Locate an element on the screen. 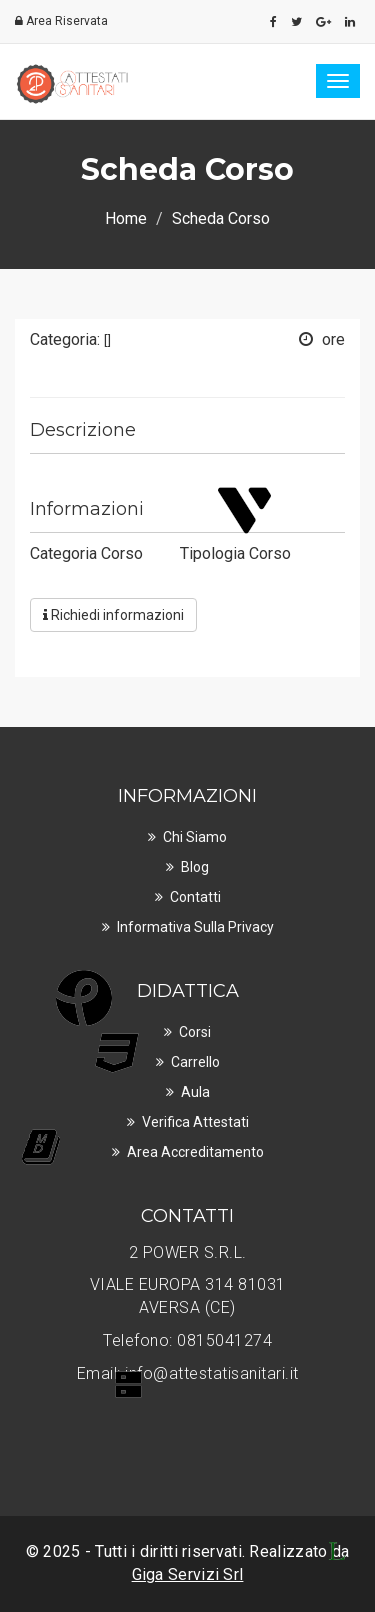 This screenshot has height=1612, width=375. CSS3 stylesheet language logo is located at coordinates (117, 1053).